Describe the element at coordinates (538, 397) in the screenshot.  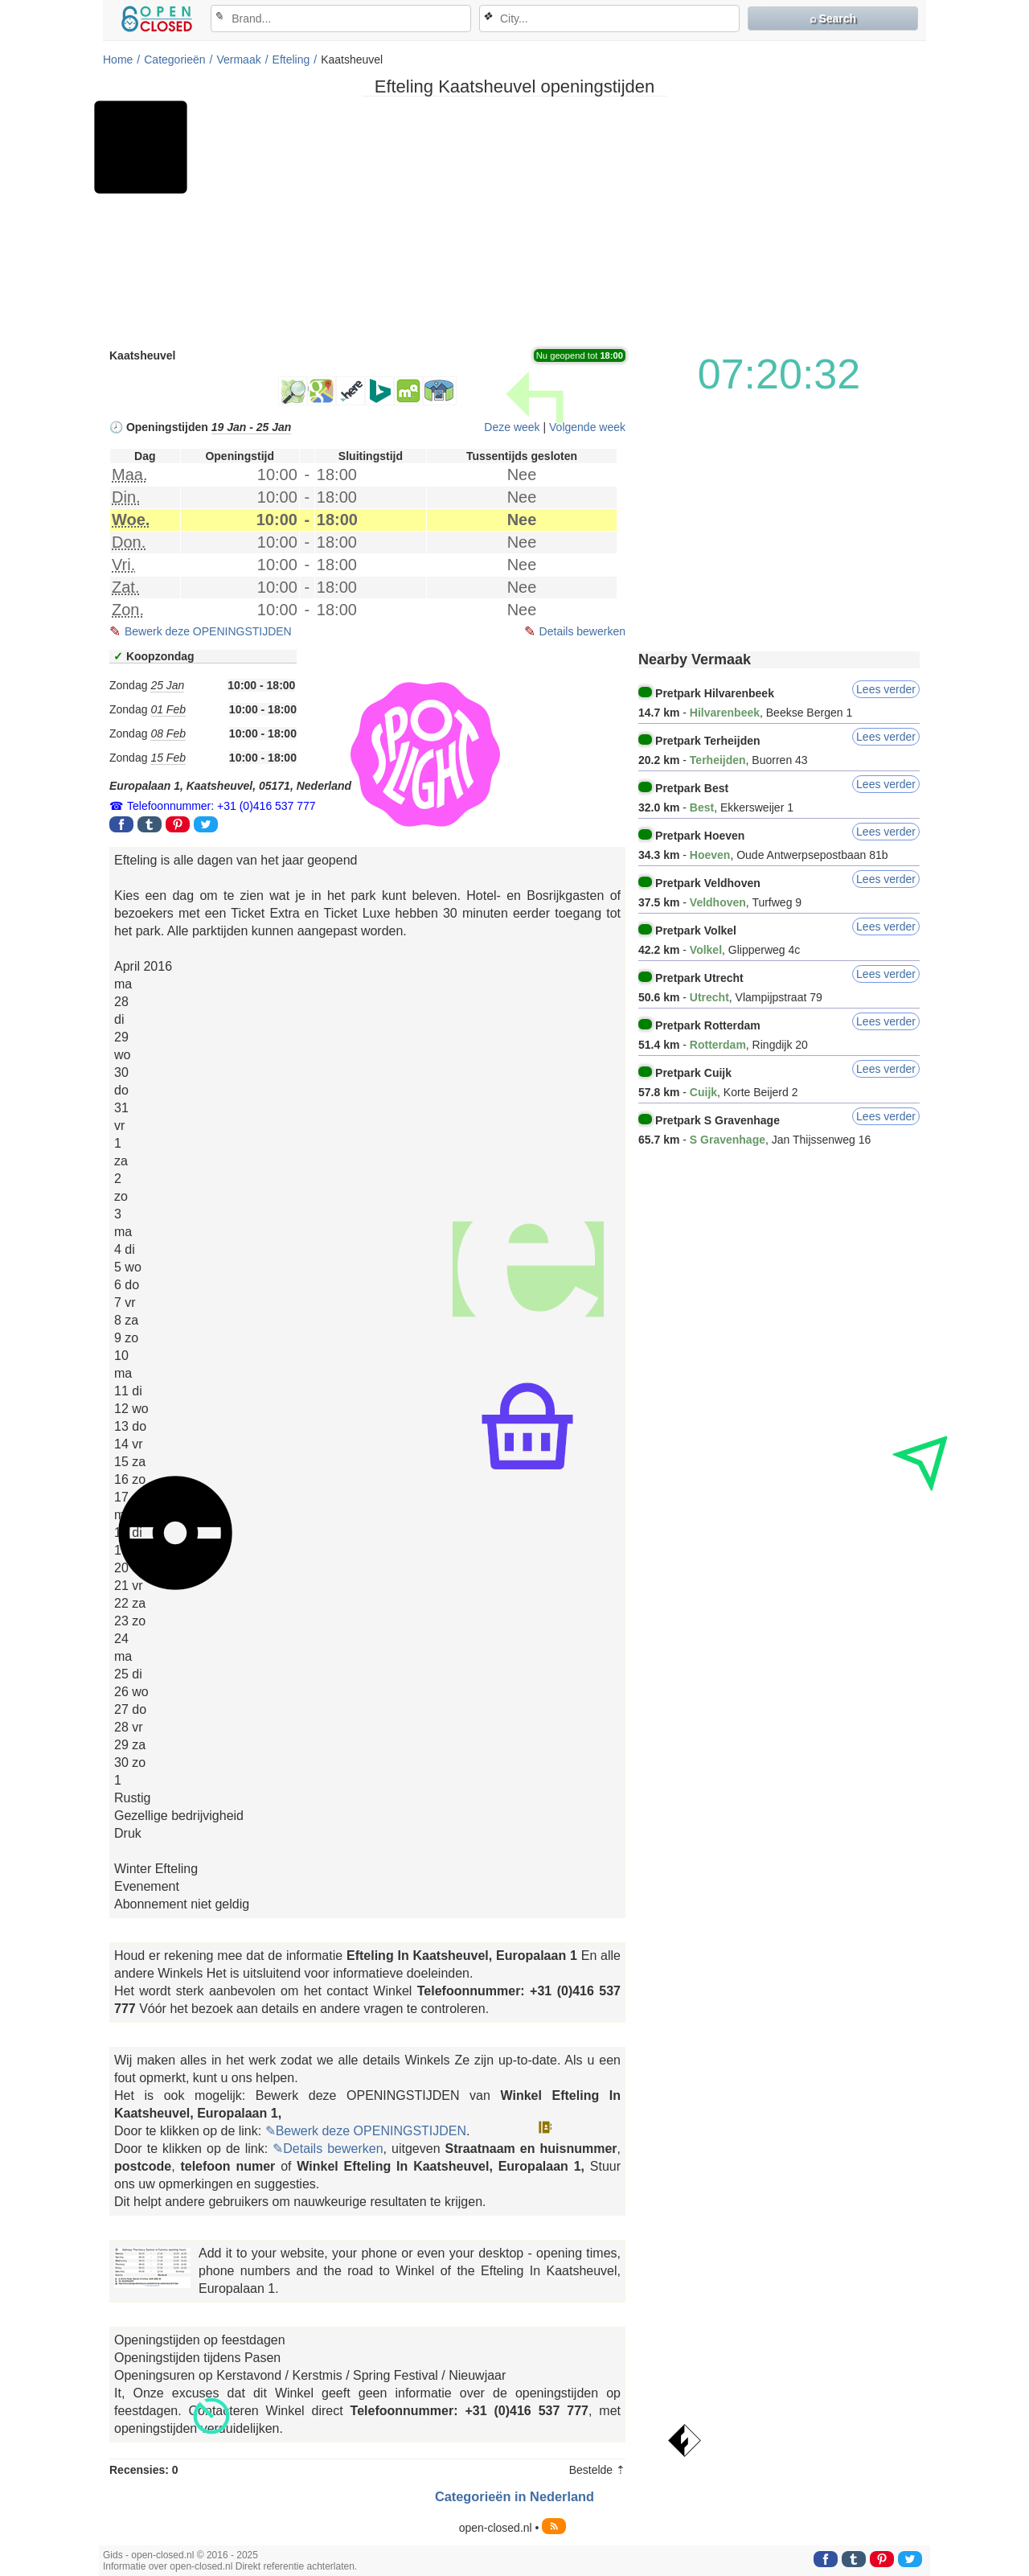
I see `reply to a message` at that location.